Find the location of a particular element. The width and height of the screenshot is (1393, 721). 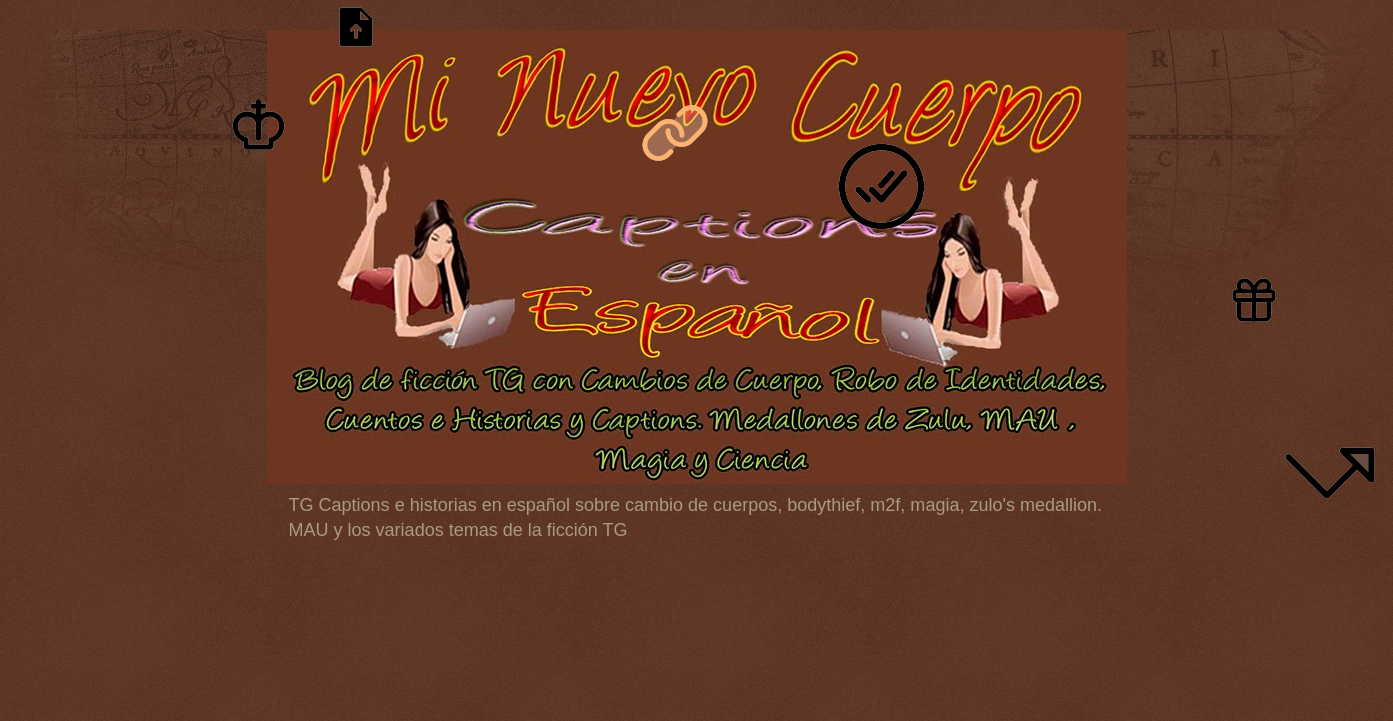

upload a file is located at coordinates (356, 27).